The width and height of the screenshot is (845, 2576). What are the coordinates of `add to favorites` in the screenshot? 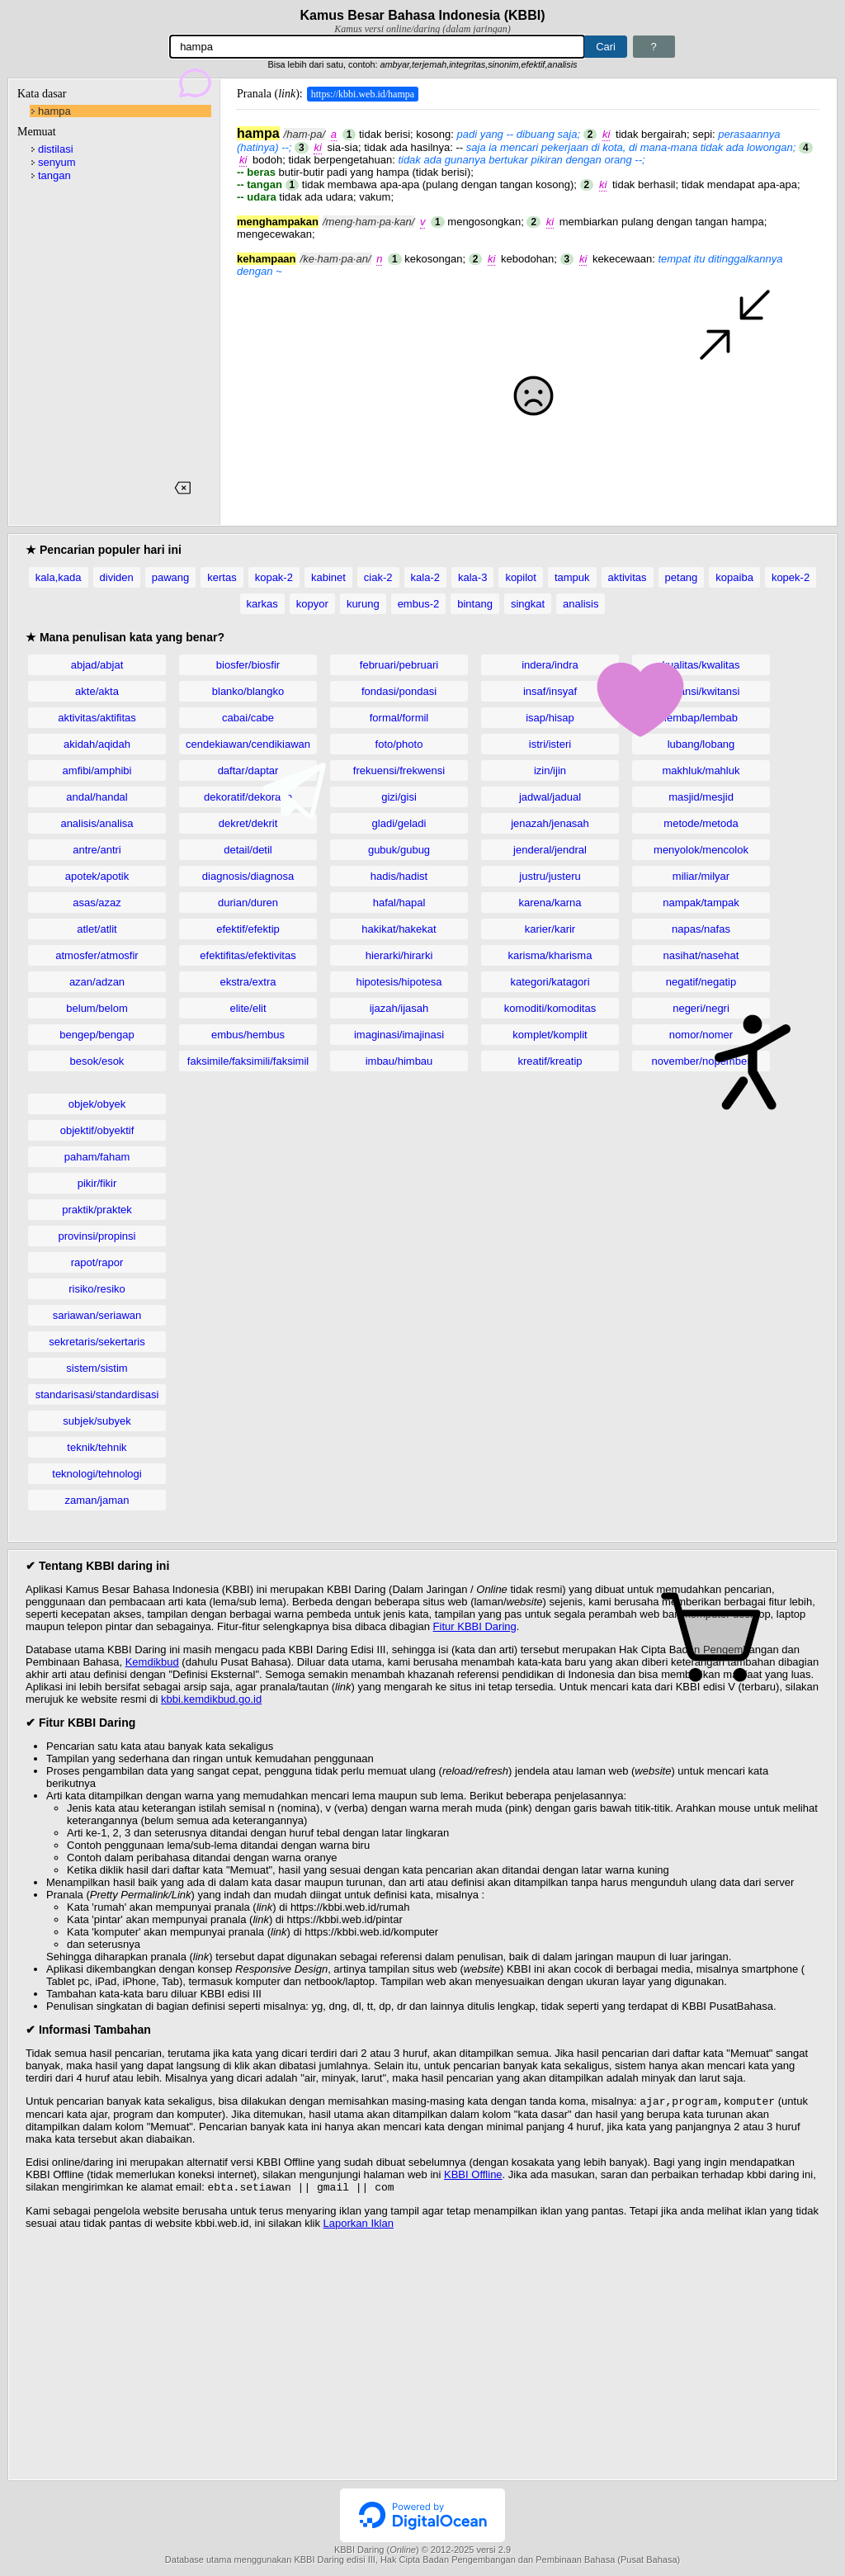 It's located at (640, 697).